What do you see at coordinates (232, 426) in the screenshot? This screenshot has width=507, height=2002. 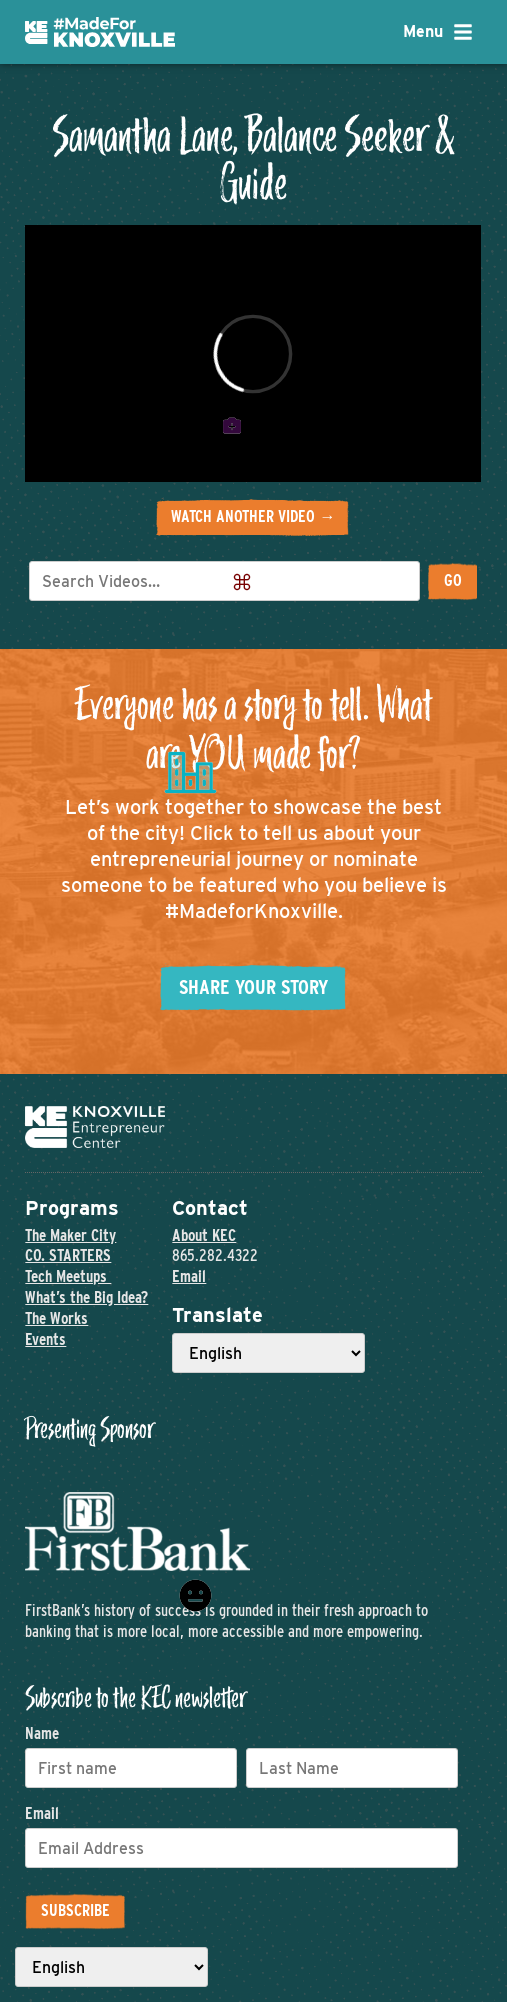 I see `add a new photo` at bounding box center [232, 426].